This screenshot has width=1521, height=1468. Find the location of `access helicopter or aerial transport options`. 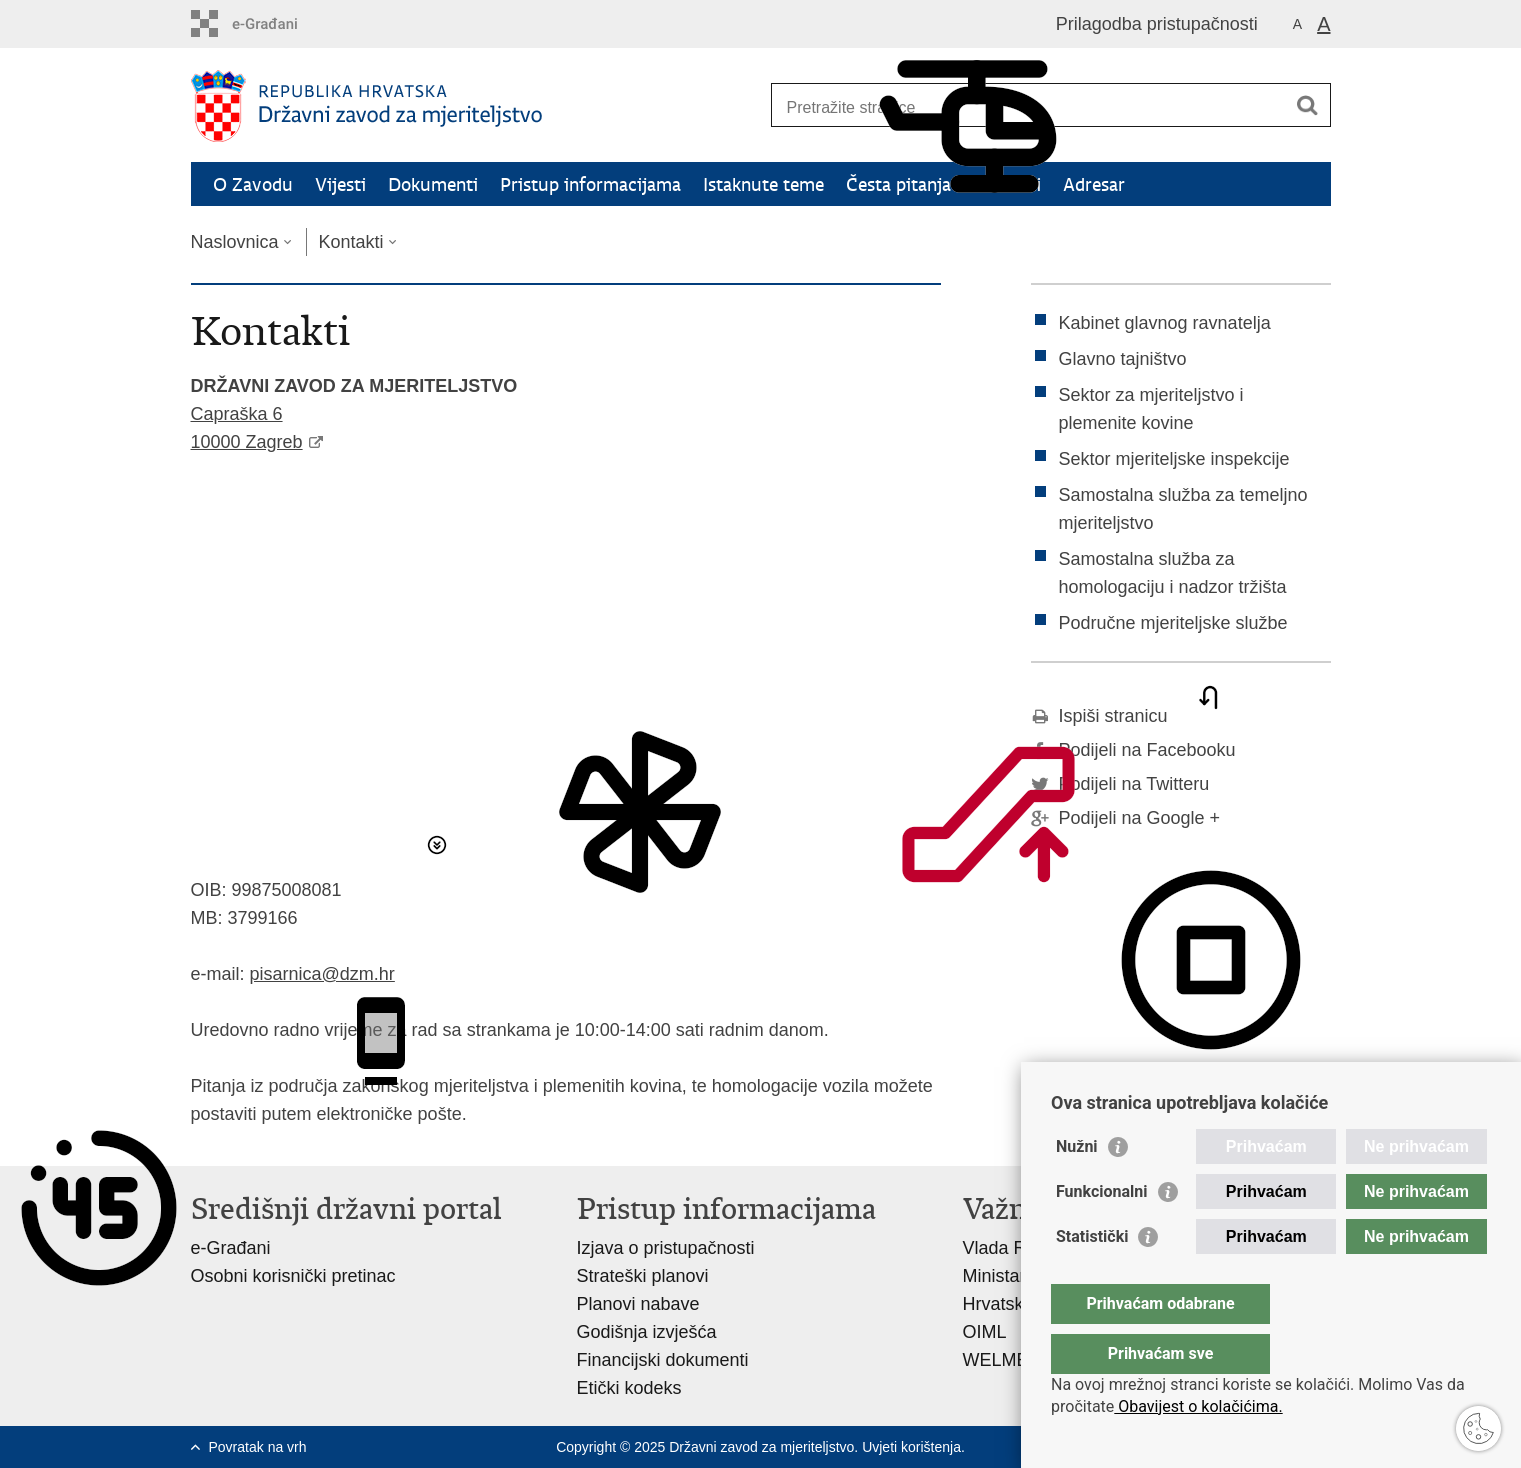

access helicopter or aerial transport options is located at coordinates (968, 122).